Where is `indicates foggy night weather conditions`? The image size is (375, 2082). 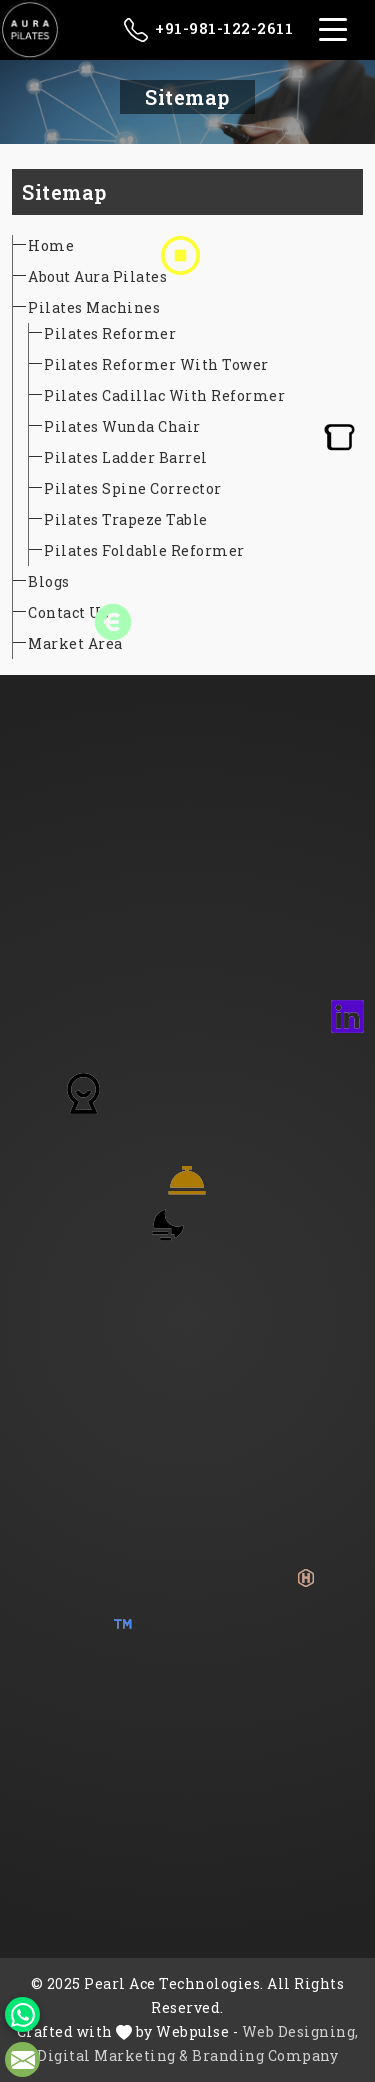
indicates foggy night weather conditions is located at coordinates (168, 1225).